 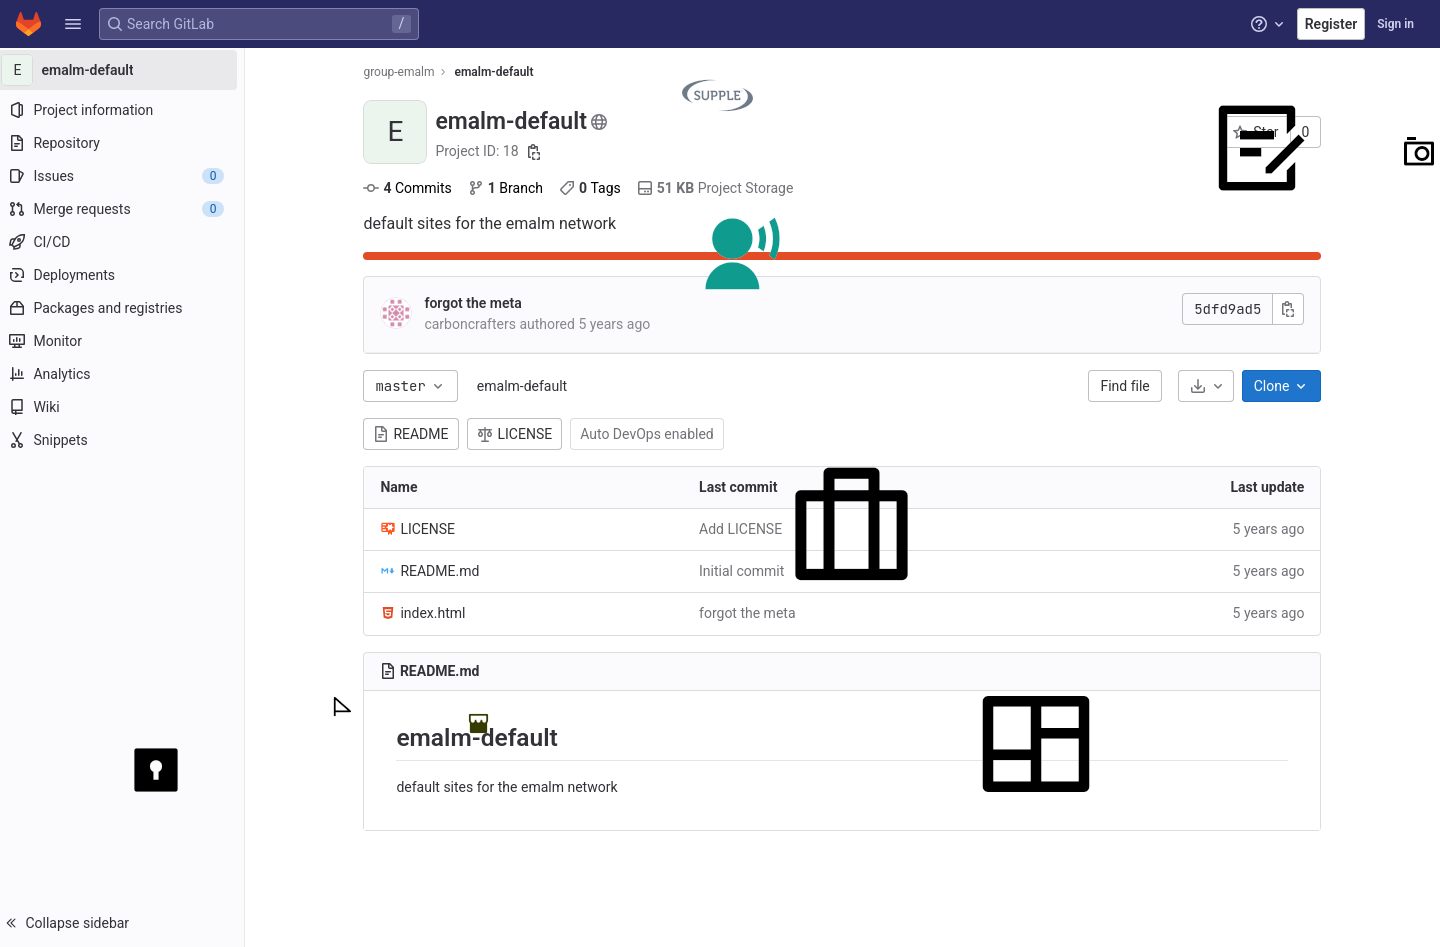 What do you see at coordinates (478, 723) in the screenshot?
I see `access the online store or marketplace` at bounding box center [478, 723].